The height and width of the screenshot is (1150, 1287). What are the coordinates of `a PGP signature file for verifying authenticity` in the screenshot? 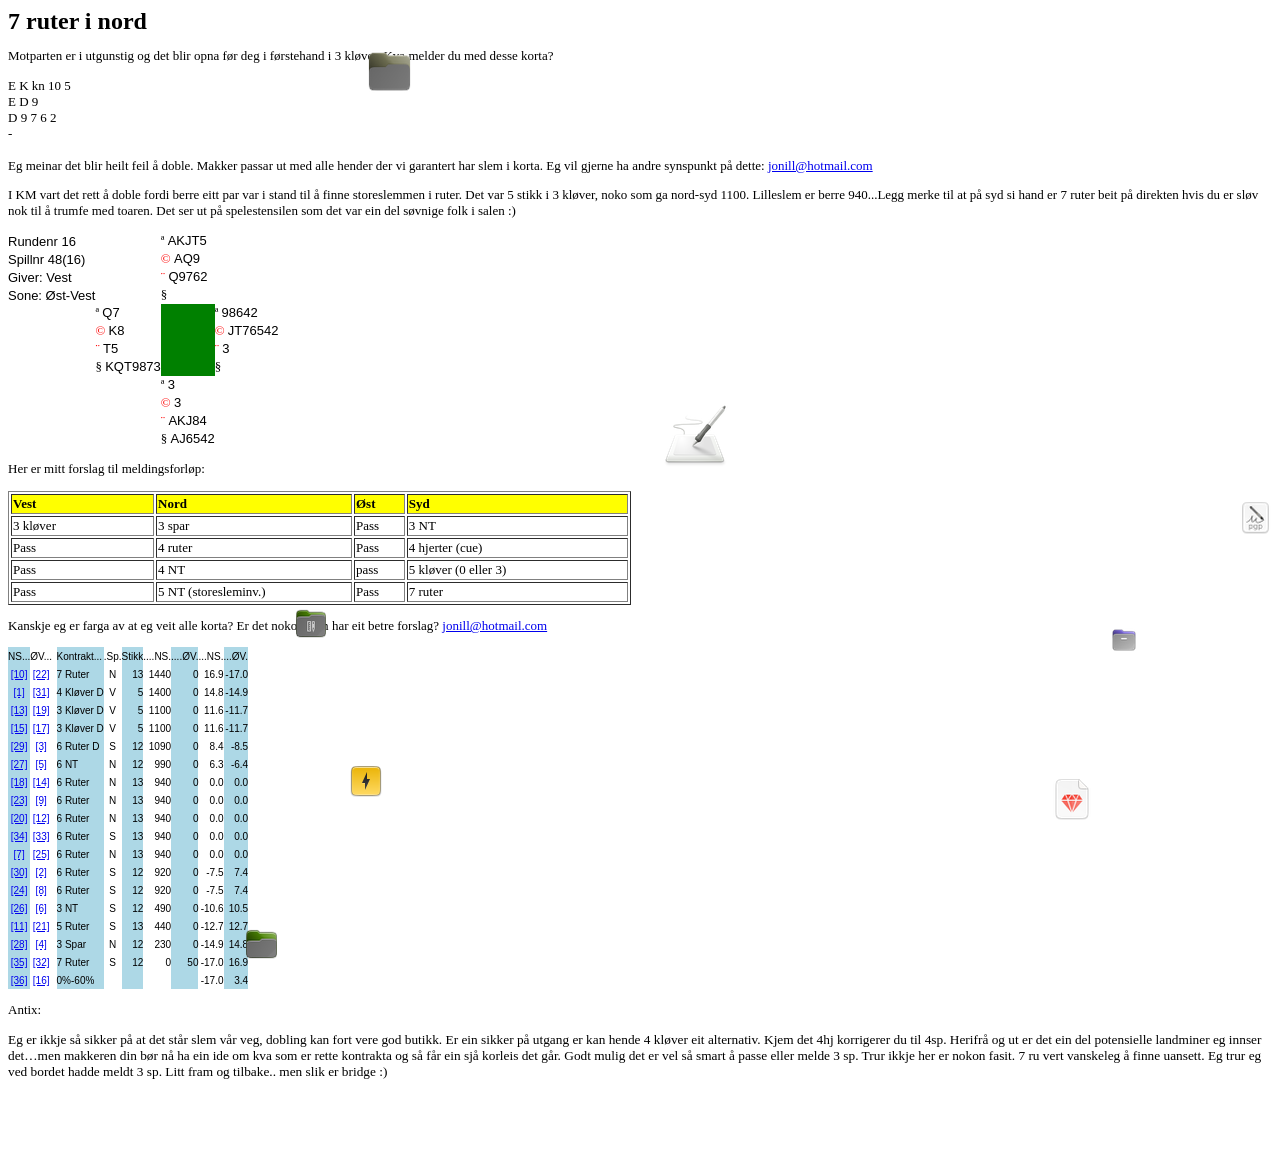 It's located at (1255, 517).